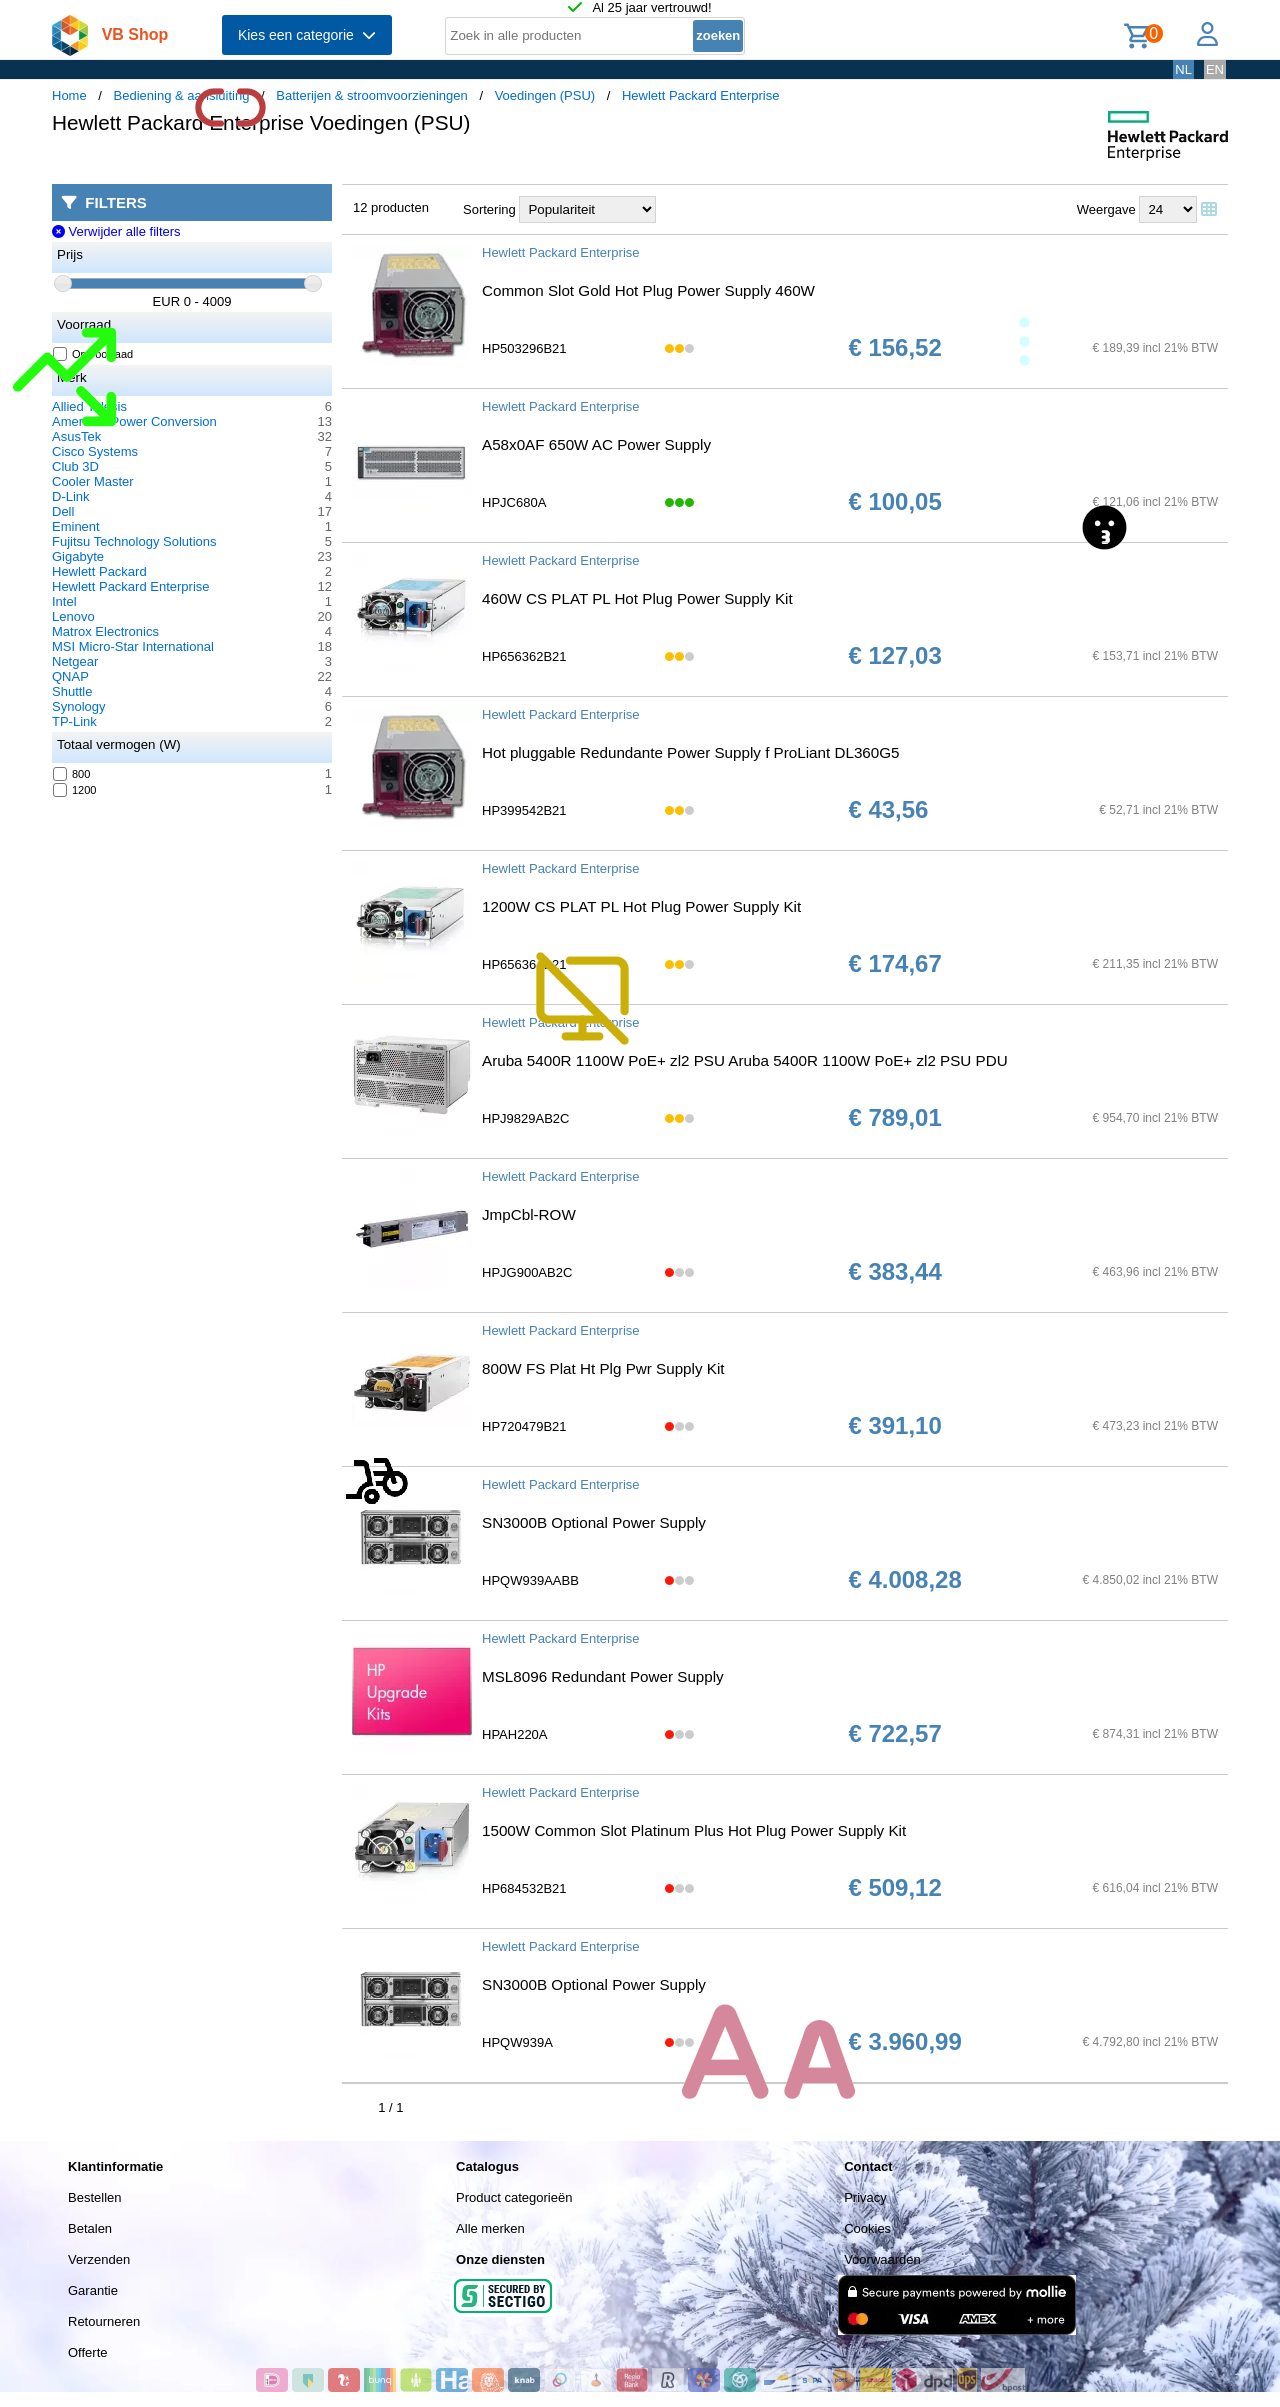 This screenshot has width=1280, height=2407. What do you see at coordinates (1024, 341) in the screenshot?
I see `open more options menu` at bounding box center [1024, 341].